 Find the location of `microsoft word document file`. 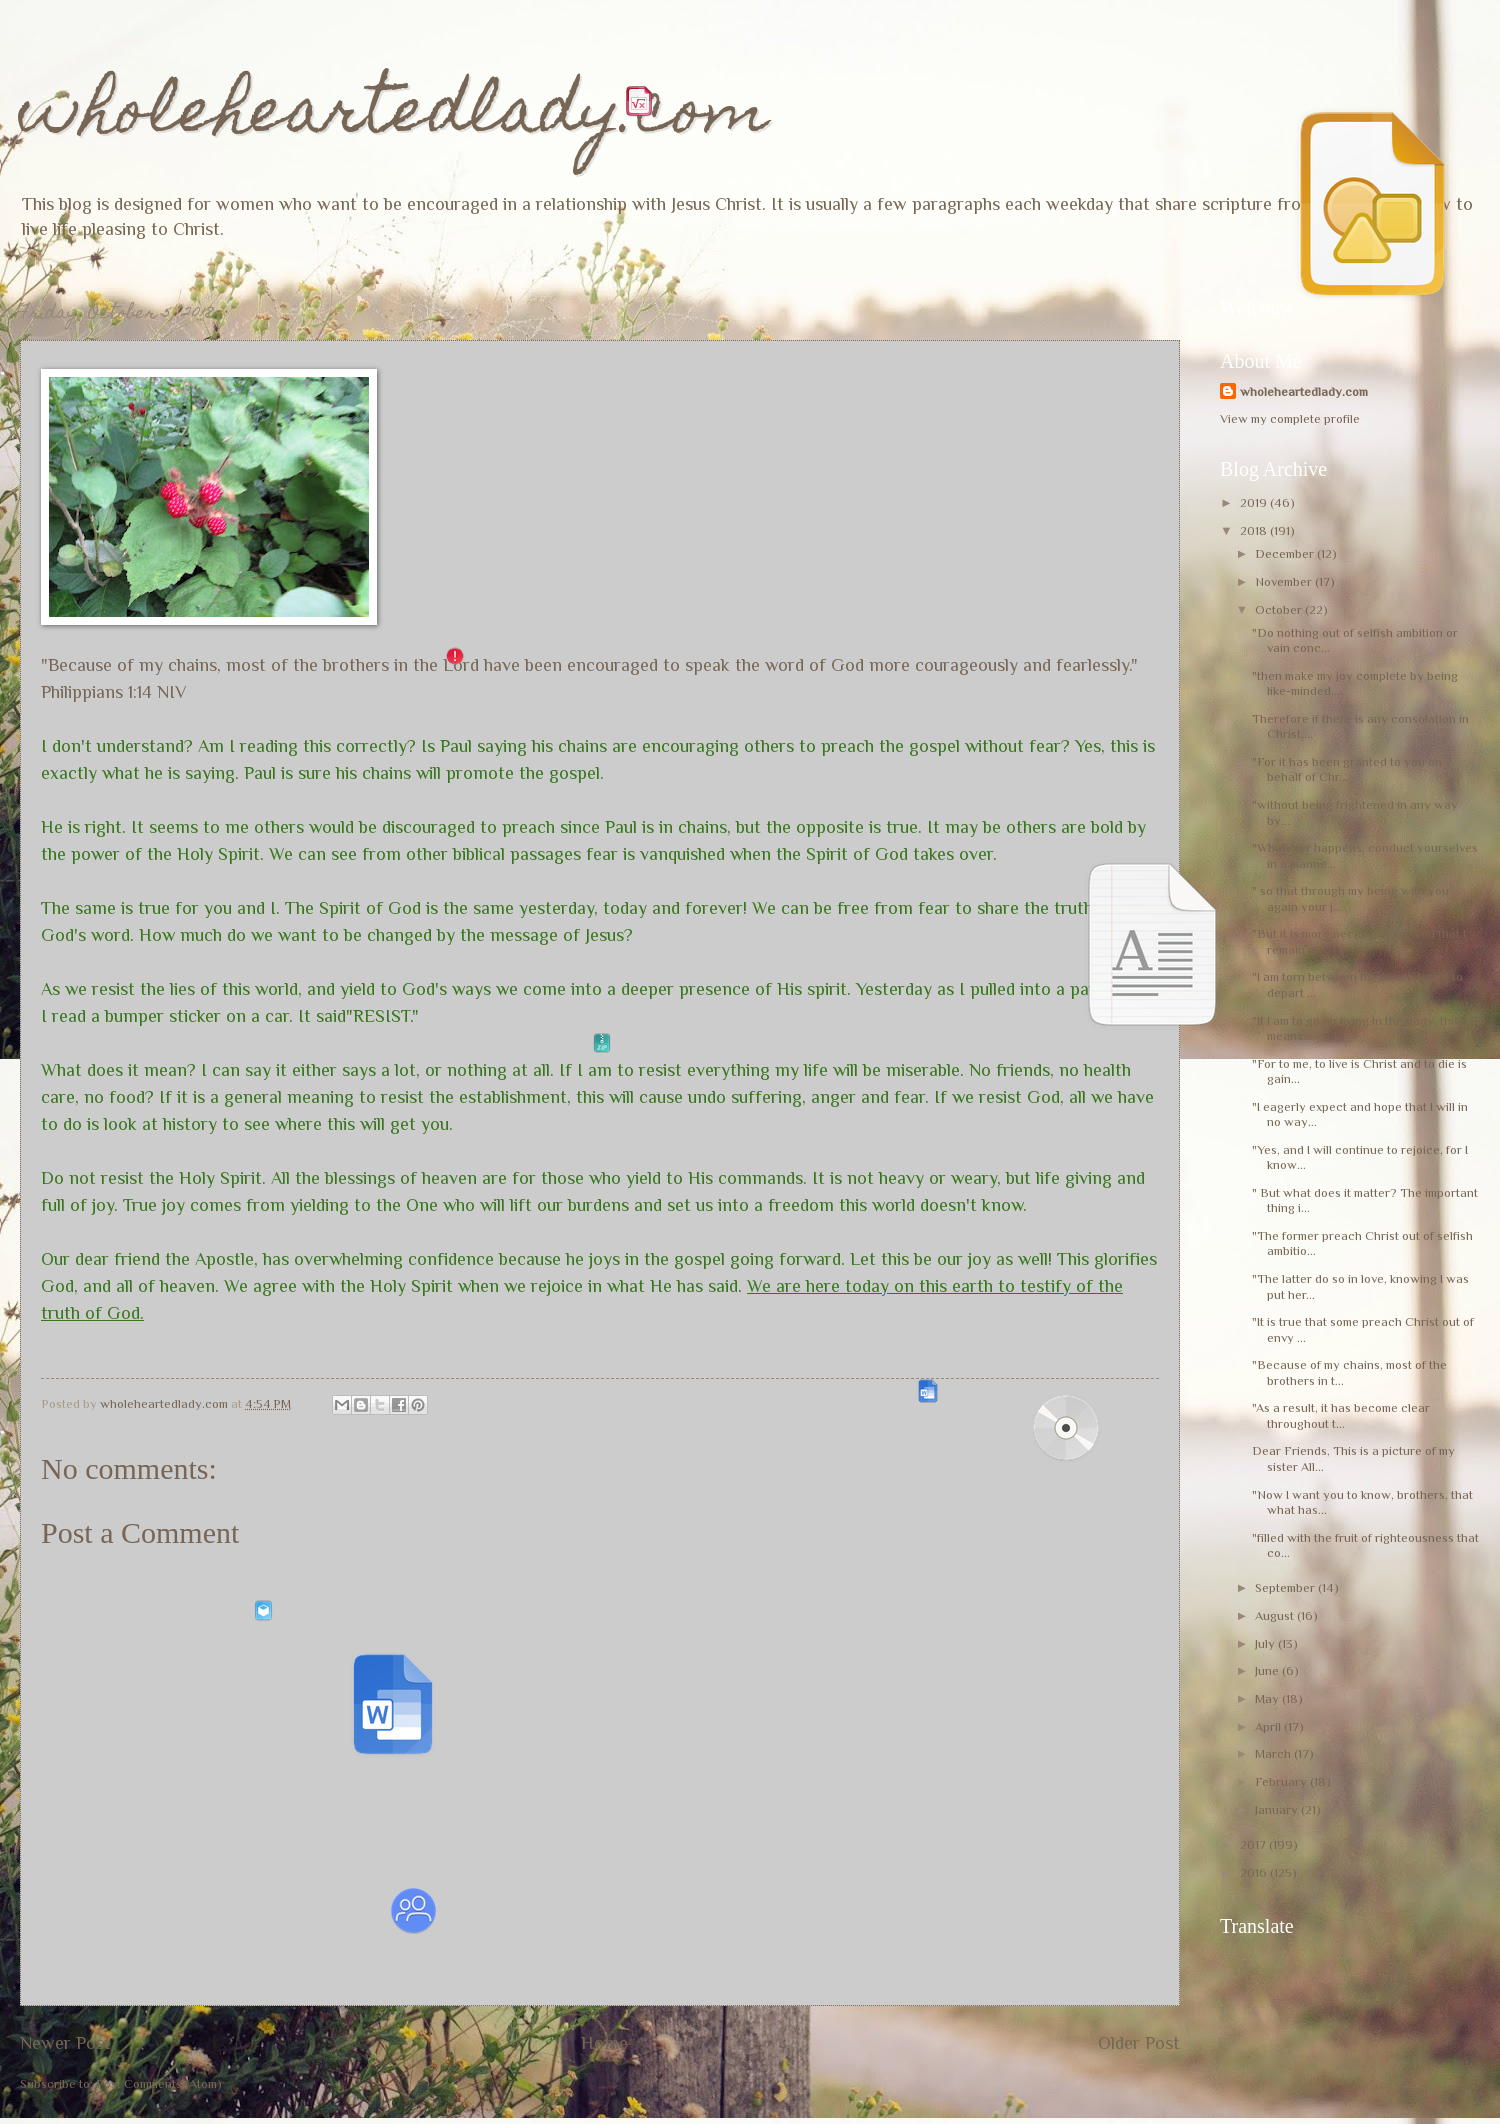

microsoft word document file is located at coordinates (393, 1704).